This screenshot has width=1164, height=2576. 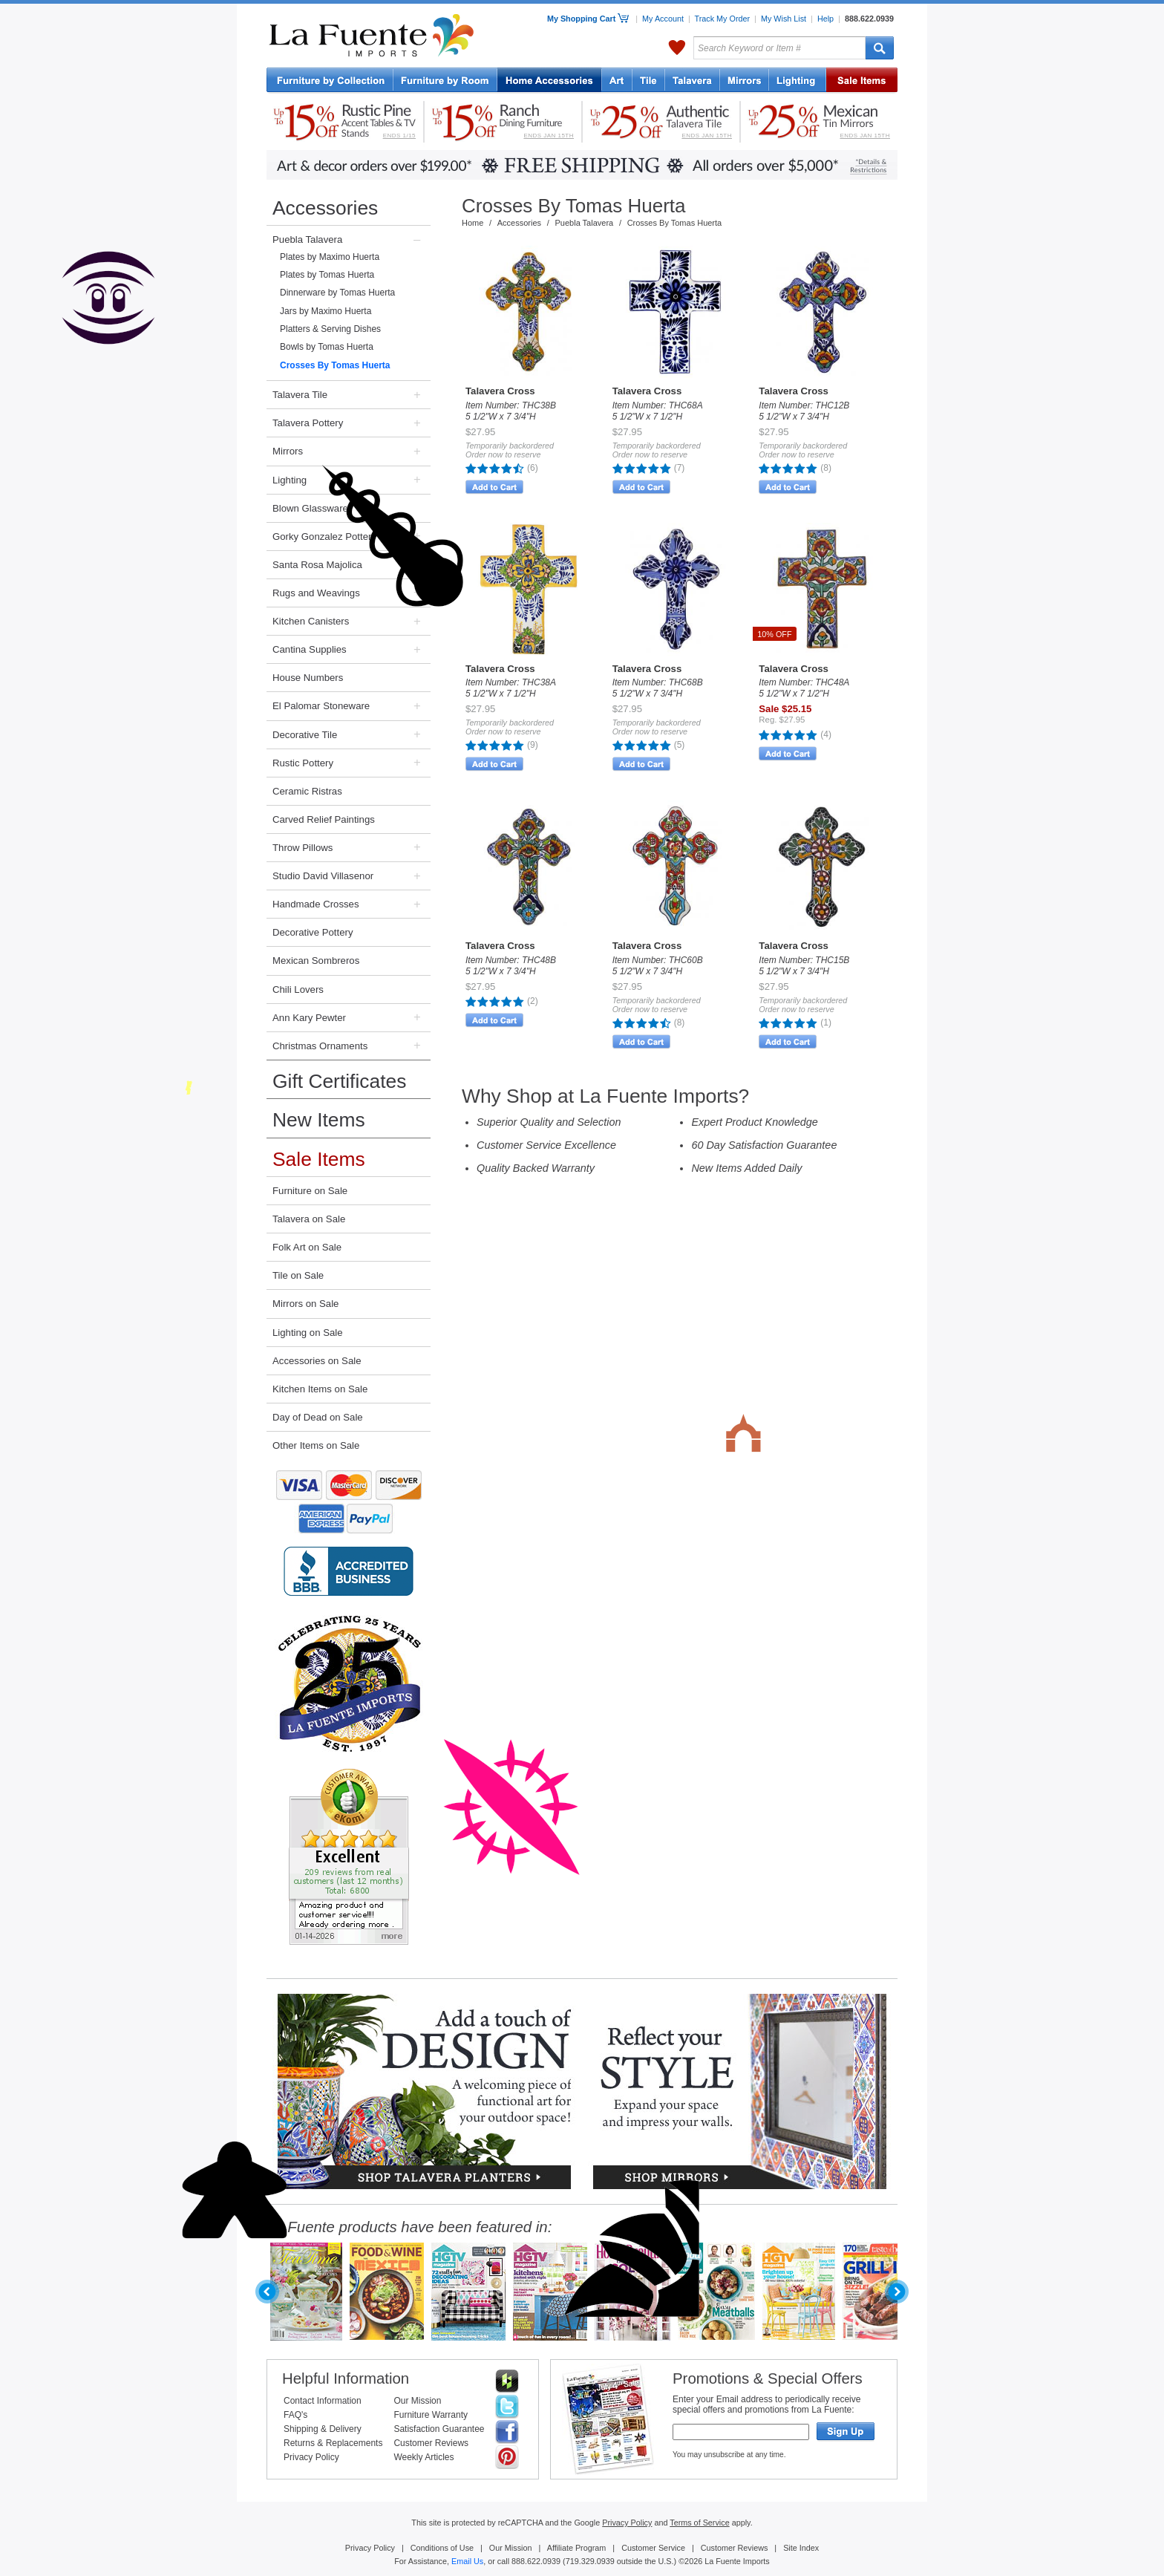 I want to click on access bridge-building or construction features, so click(x=743, y=1432).